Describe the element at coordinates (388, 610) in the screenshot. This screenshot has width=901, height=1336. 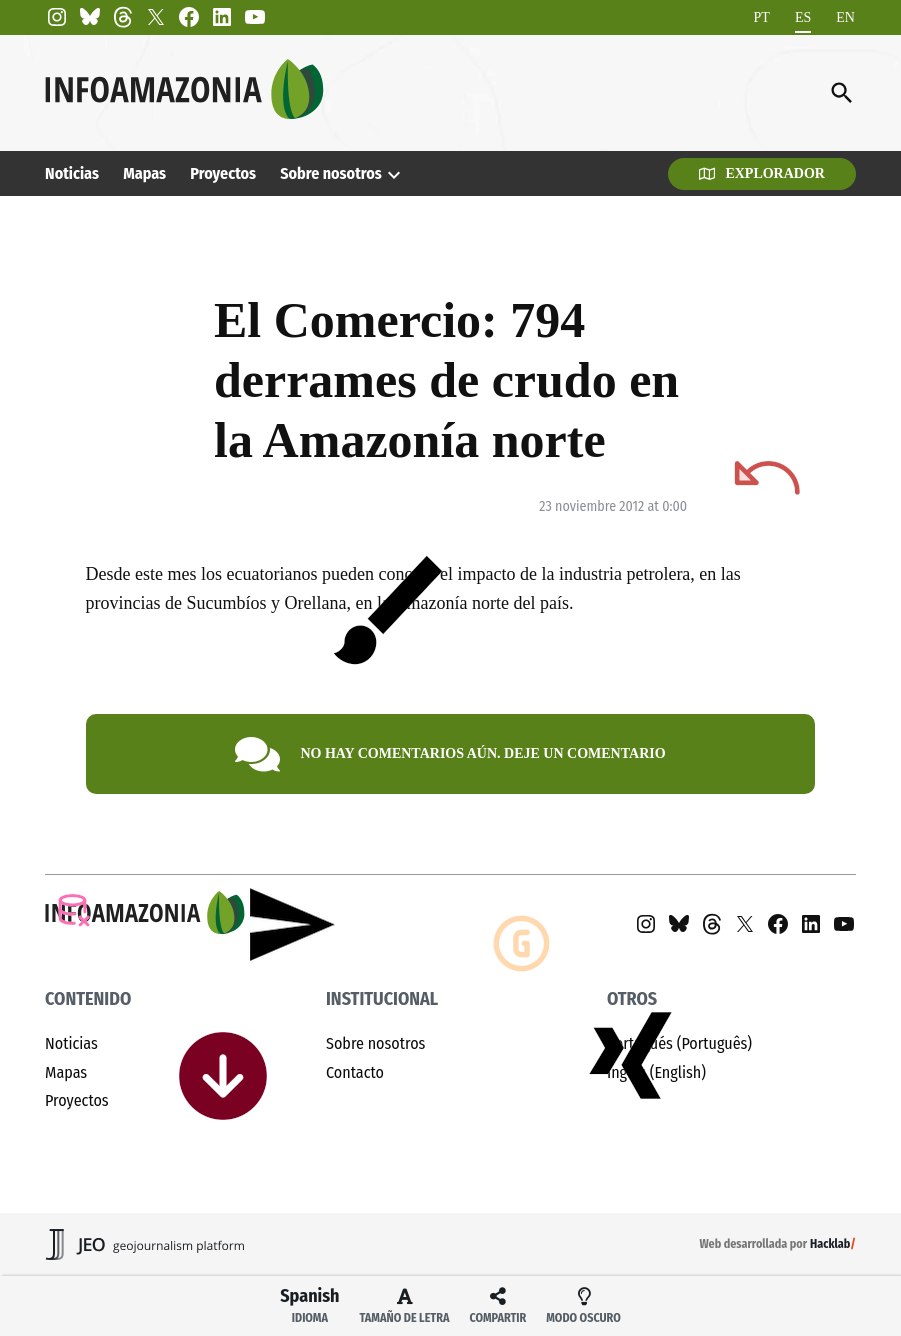
I see `access drawing or painting tools` at that location.